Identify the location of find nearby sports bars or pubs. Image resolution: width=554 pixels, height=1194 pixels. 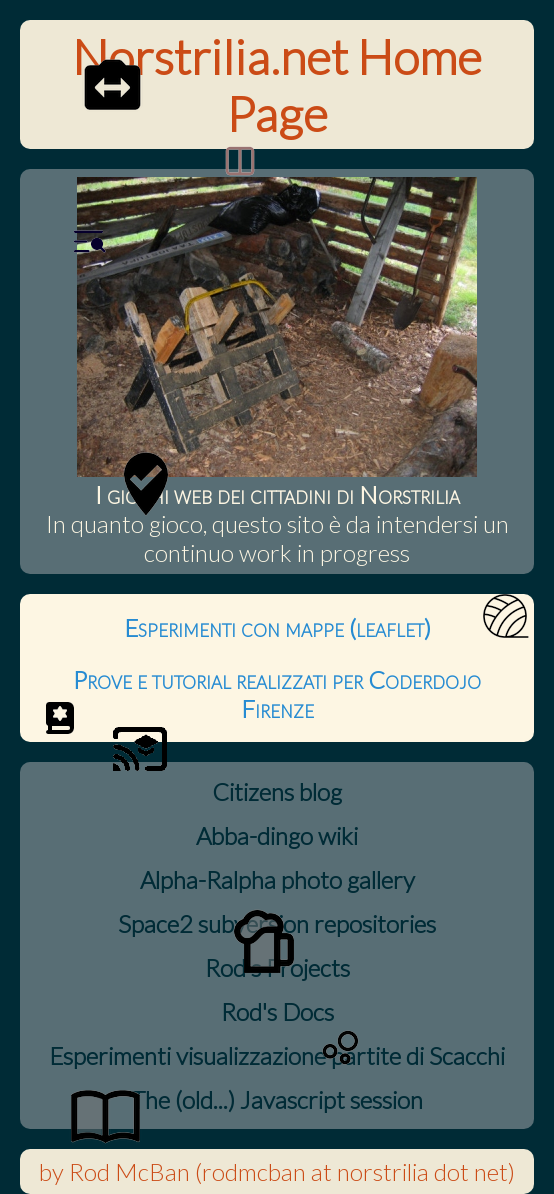
(264, 943).